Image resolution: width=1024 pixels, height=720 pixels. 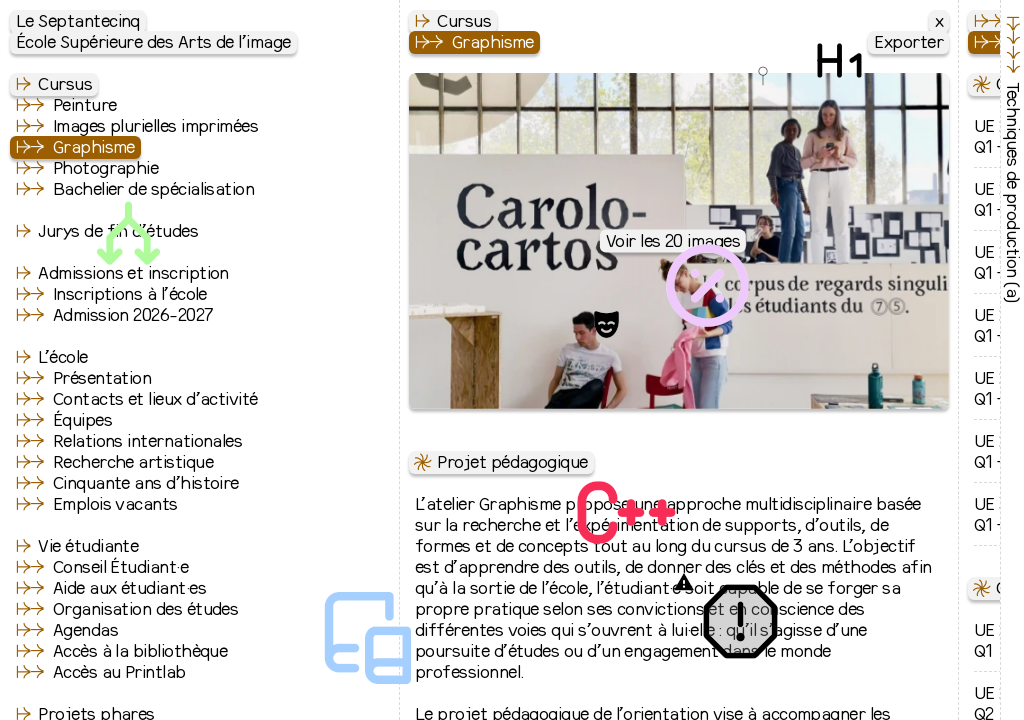 I want to click on mark a location on a map, so click(x=763, y=76).